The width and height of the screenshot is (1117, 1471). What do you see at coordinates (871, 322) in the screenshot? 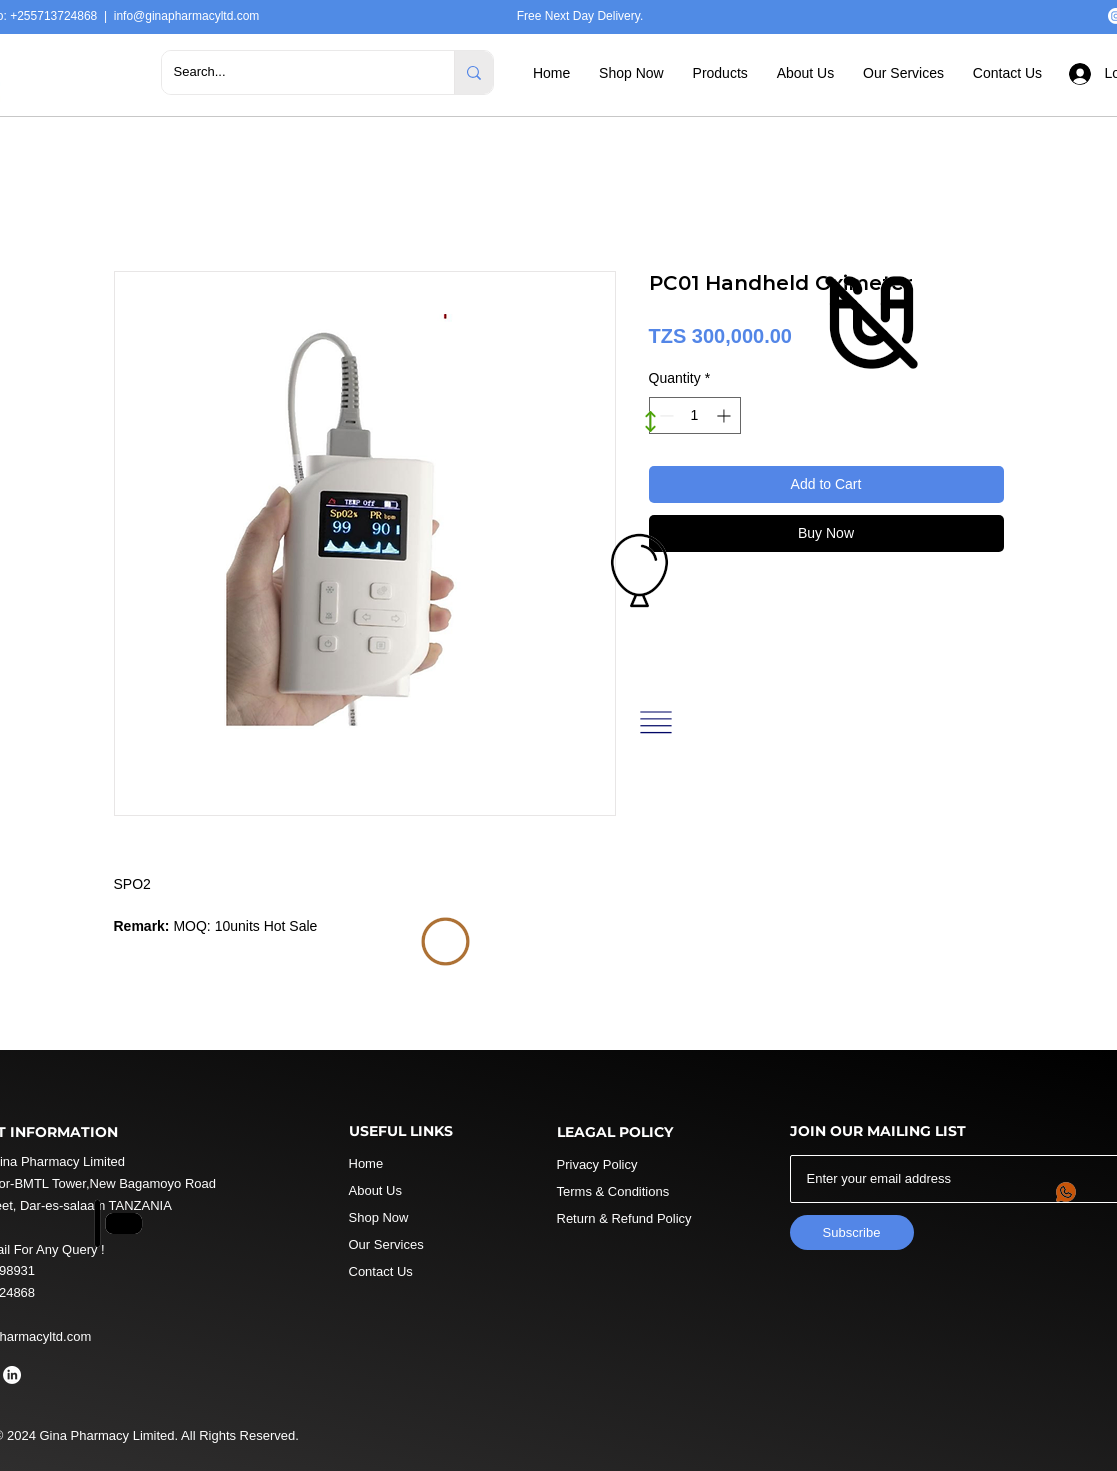
I see `disable magnetic snap or alignment` at bounding box center [871, 322].